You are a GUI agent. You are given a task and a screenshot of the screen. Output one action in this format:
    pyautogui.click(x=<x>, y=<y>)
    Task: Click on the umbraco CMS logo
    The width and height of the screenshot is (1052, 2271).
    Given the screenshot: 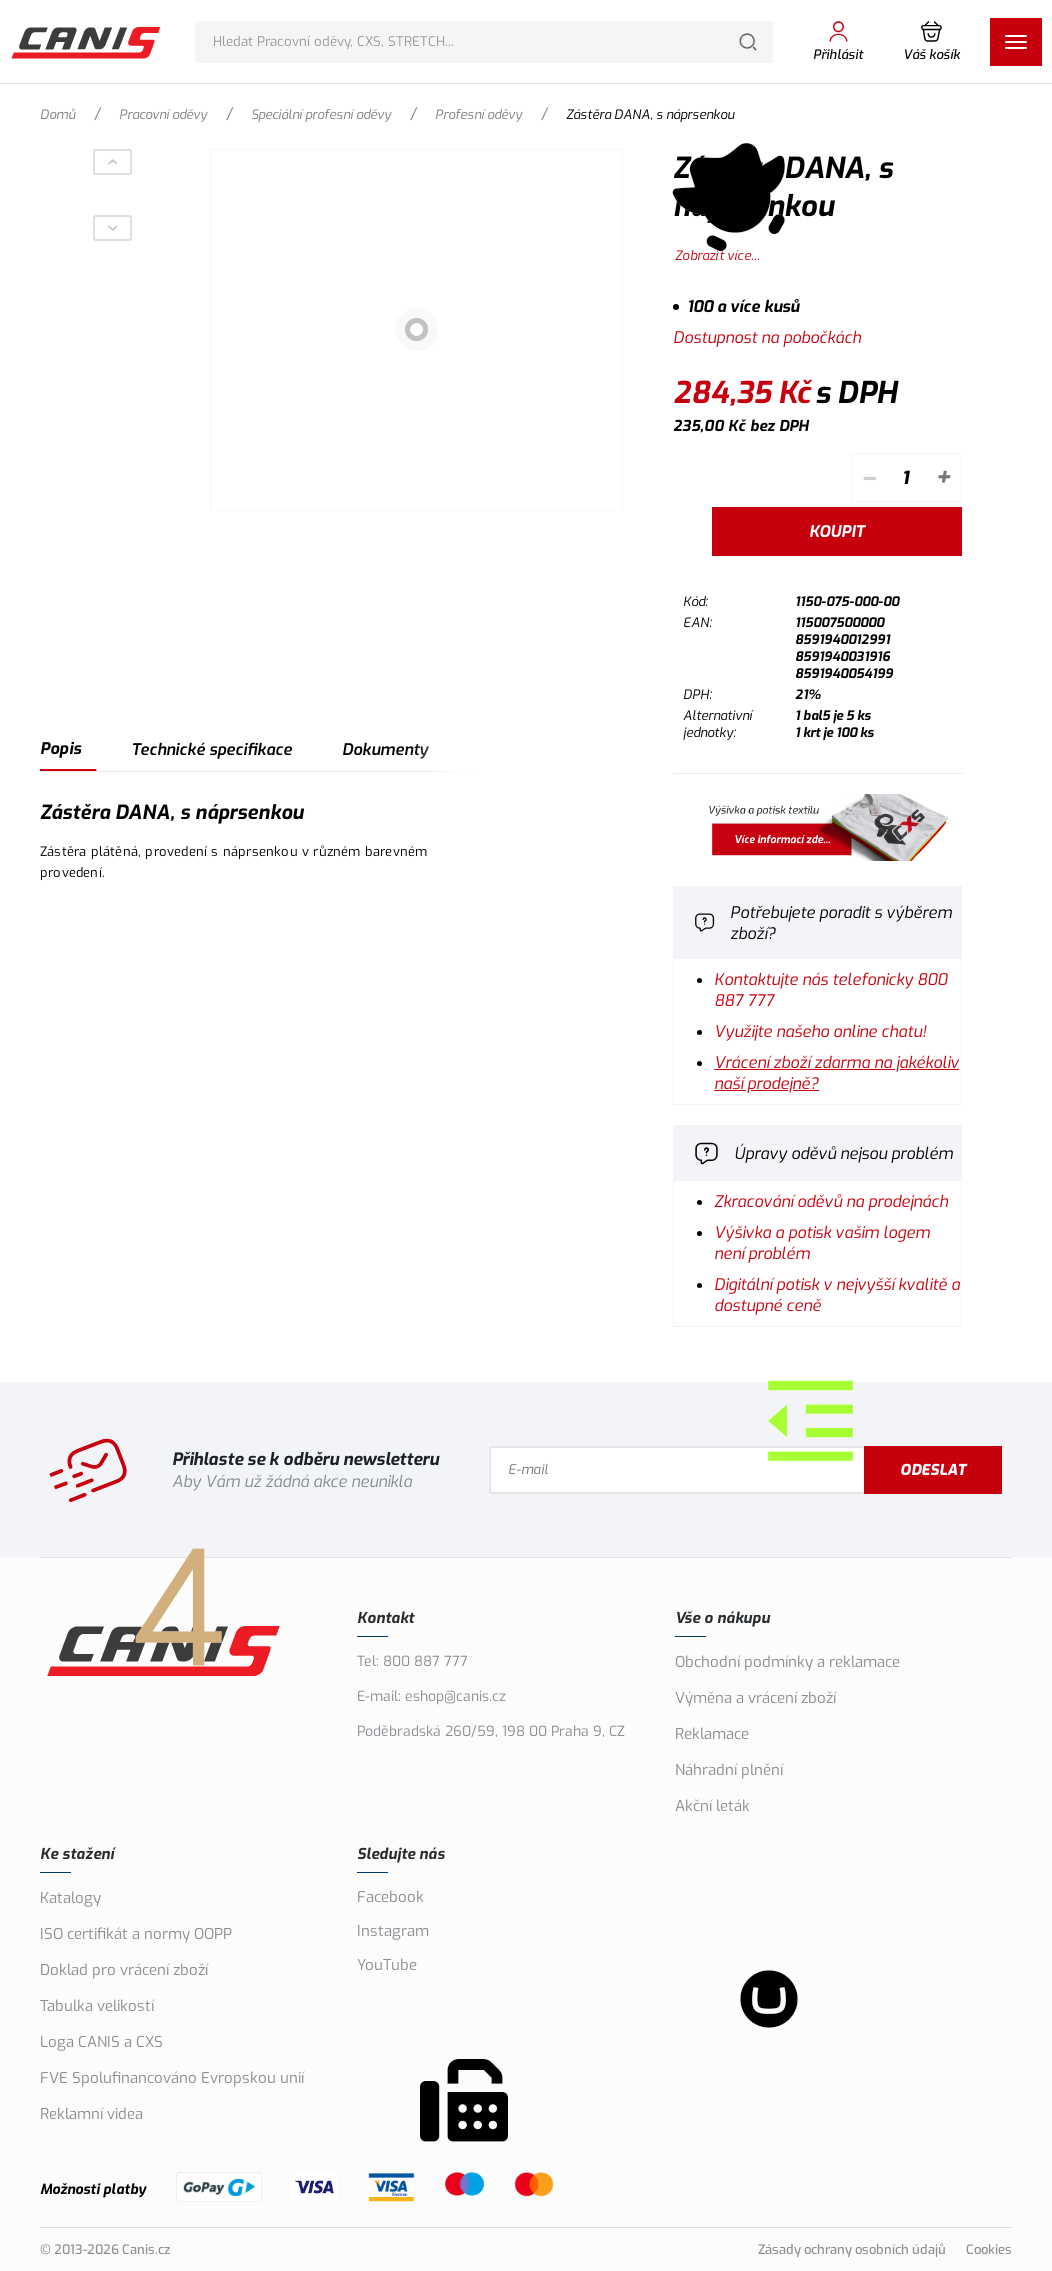 What is the action you would take?
    pyautogui.click(x=769, y=1999)
    